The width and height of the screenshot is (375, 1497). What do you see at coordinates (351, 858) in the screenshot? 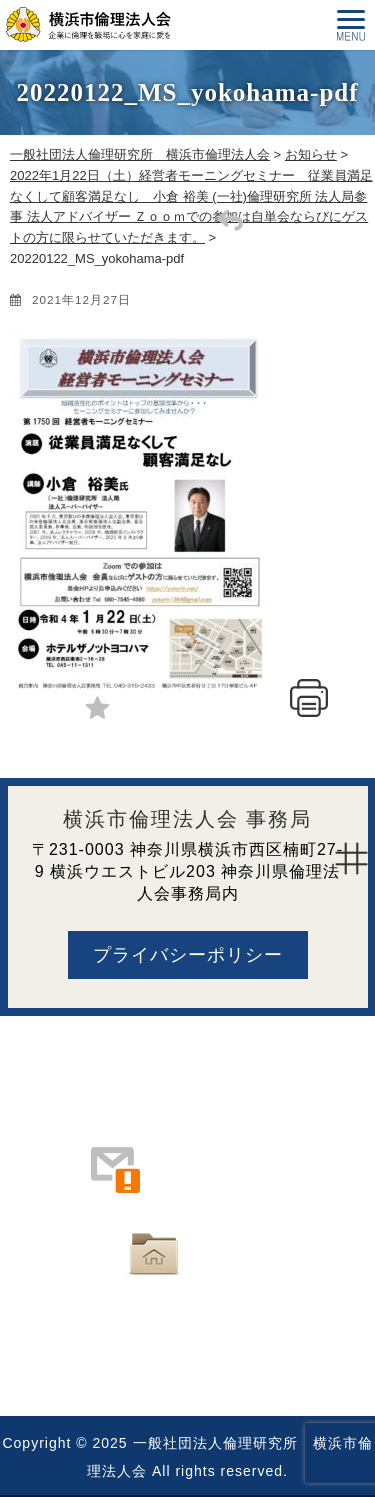
I see `open sudoku puzzle game` at bounding box center [351, 858].